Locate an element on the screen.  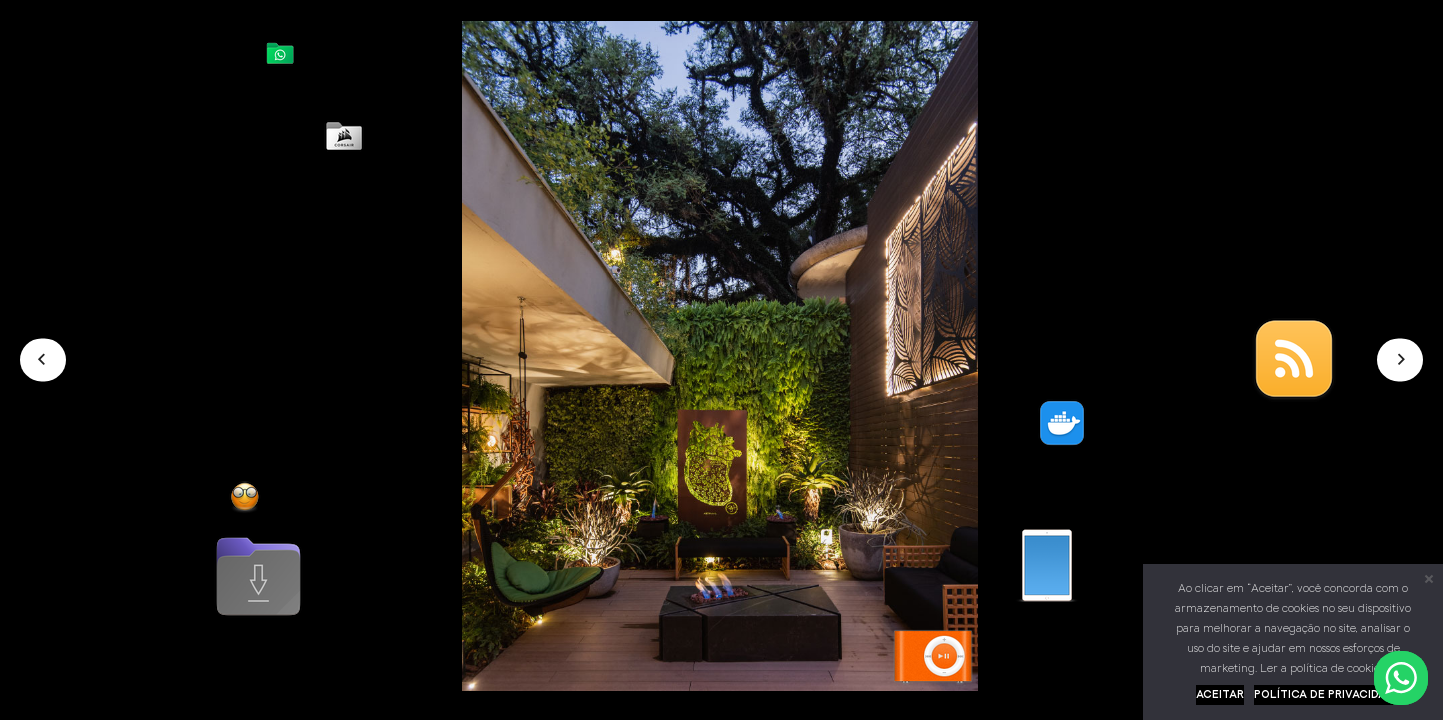
iPad device connected to this computer is located at coordinates (1047, 566).